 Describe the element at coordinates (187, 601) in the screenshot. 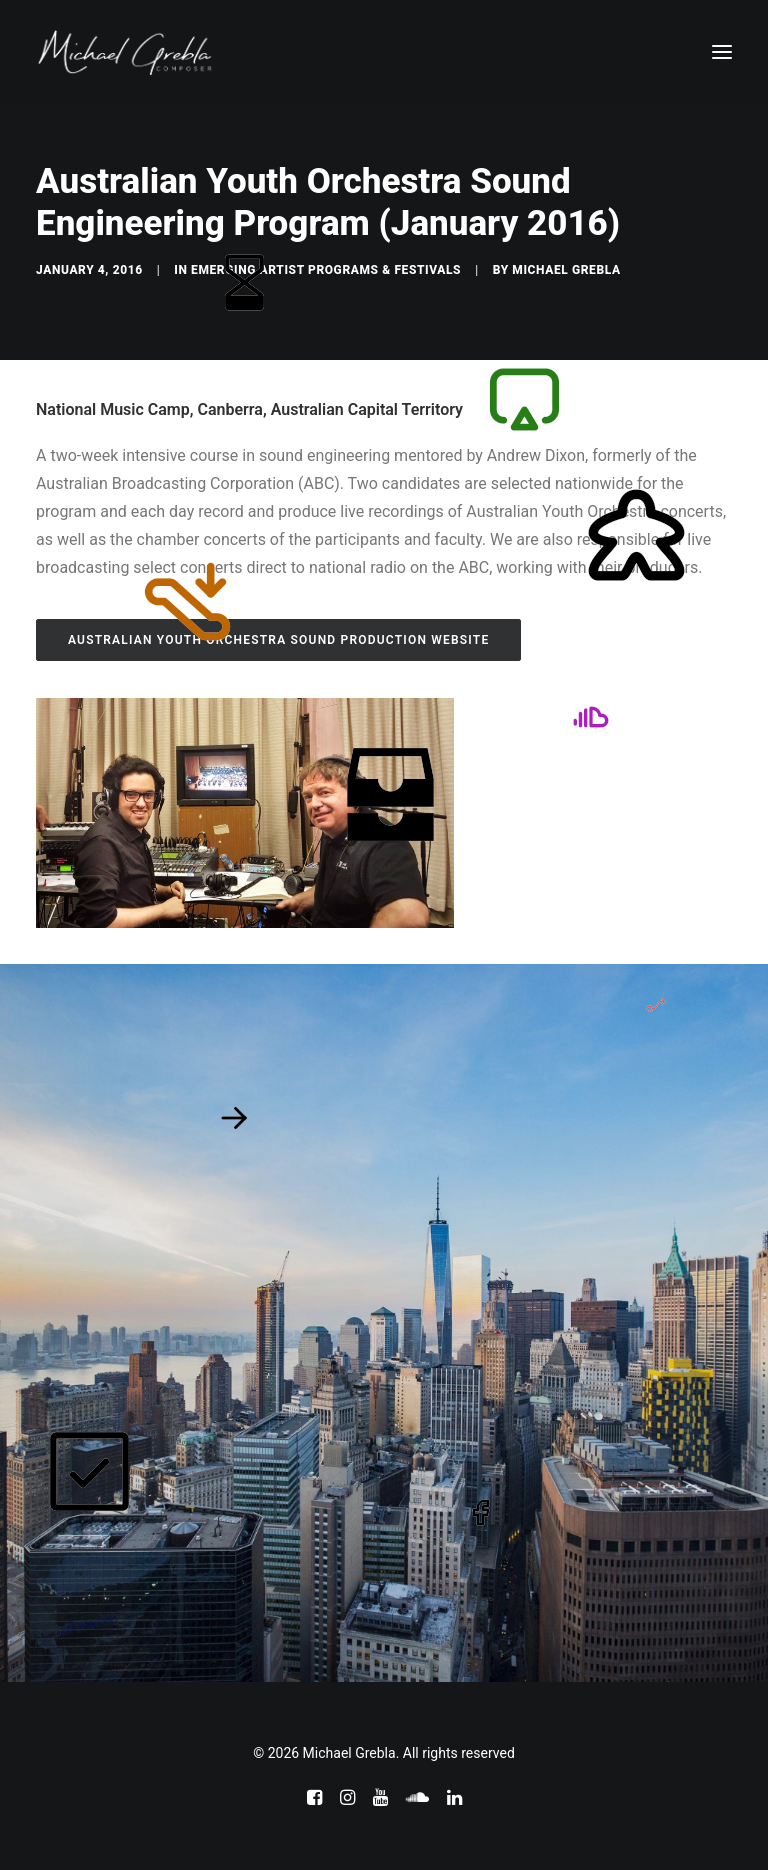

I see `indicates escalator going down` at that location.